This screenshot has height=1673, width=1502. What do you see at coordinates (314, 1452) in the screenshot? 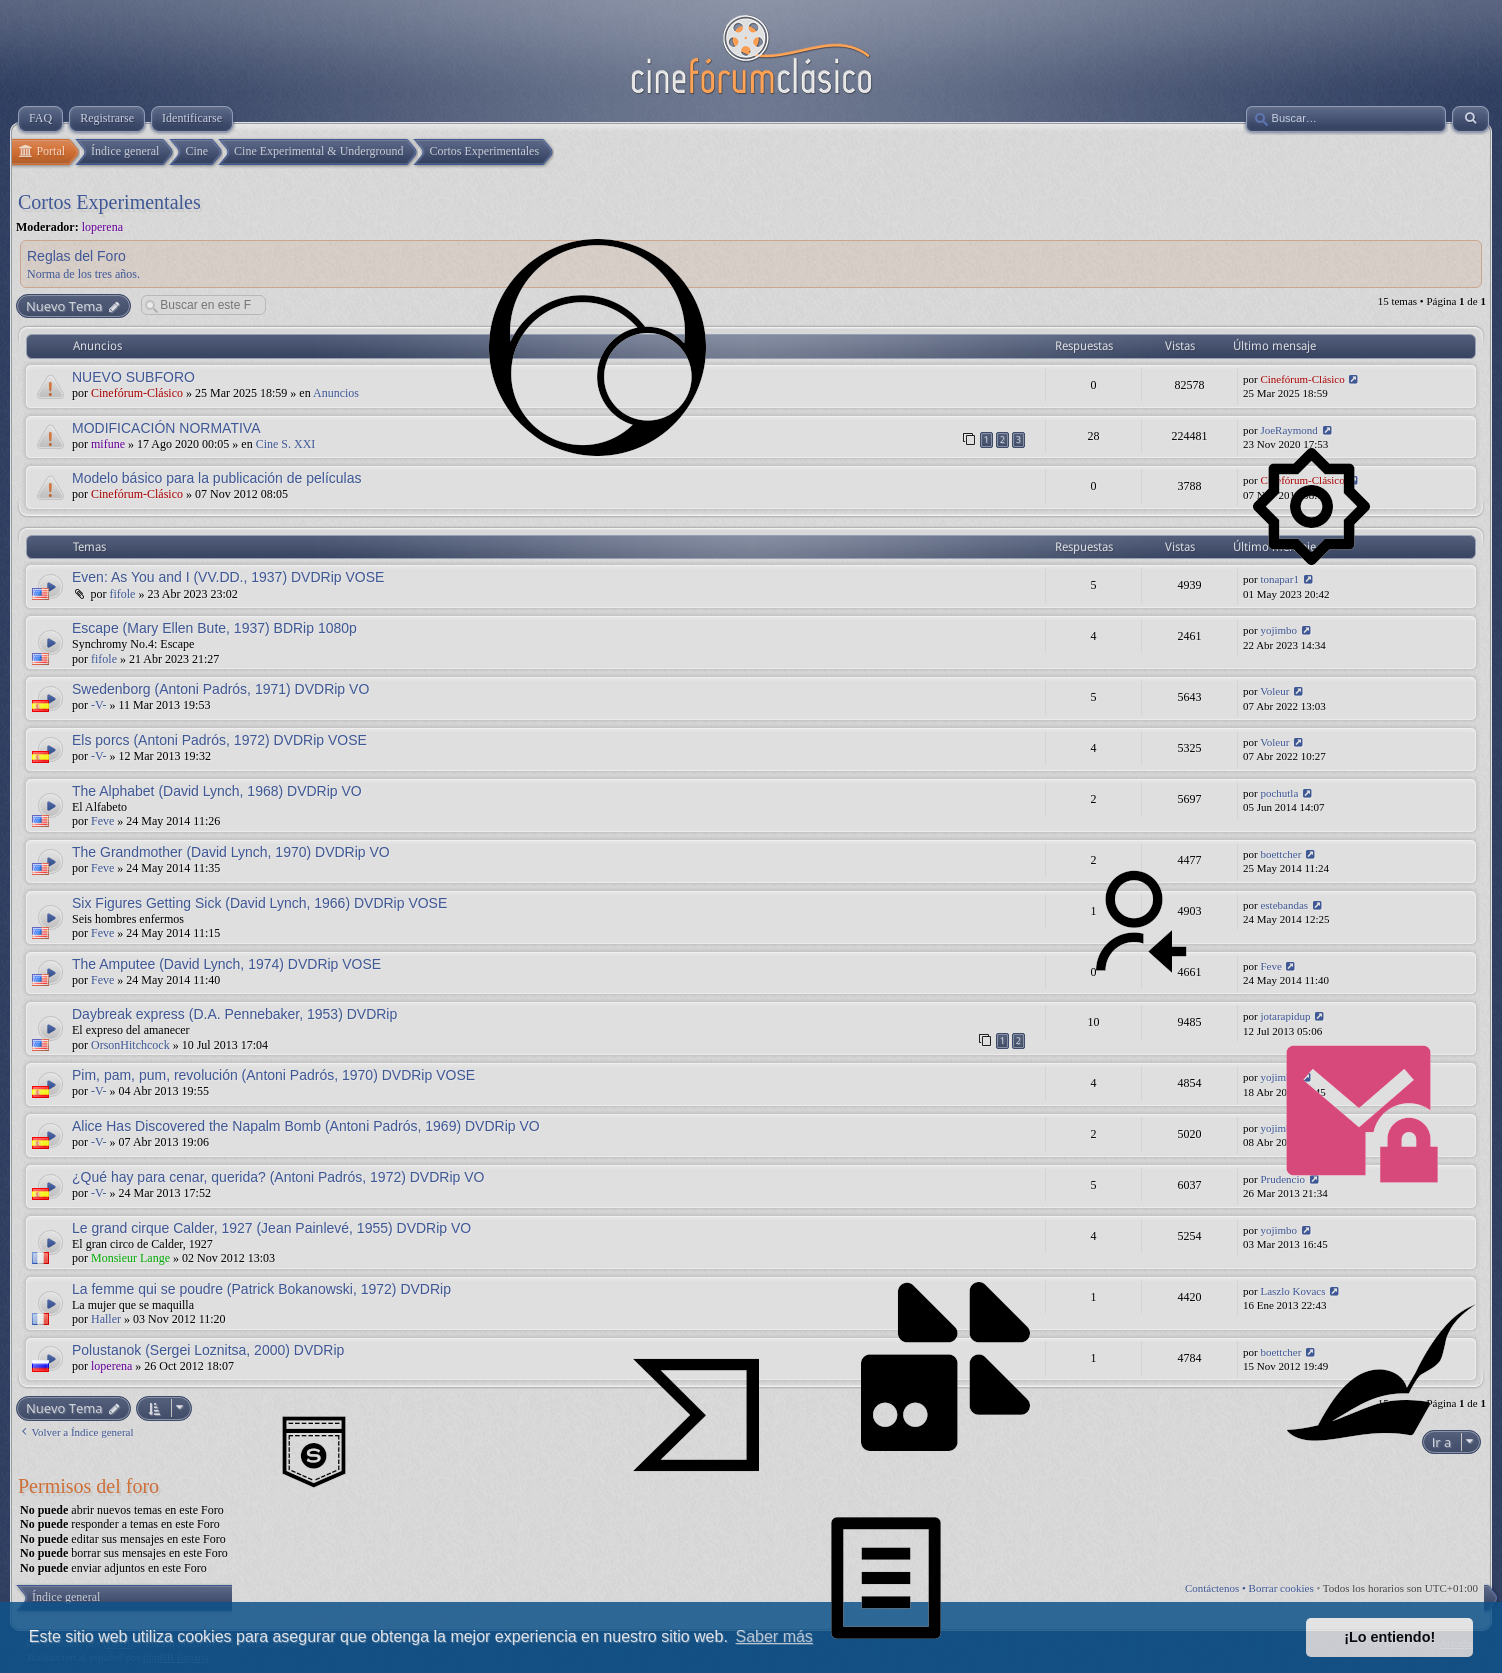
I see `shirtsinbulk brand logo` at bounding box center [314, 1452].